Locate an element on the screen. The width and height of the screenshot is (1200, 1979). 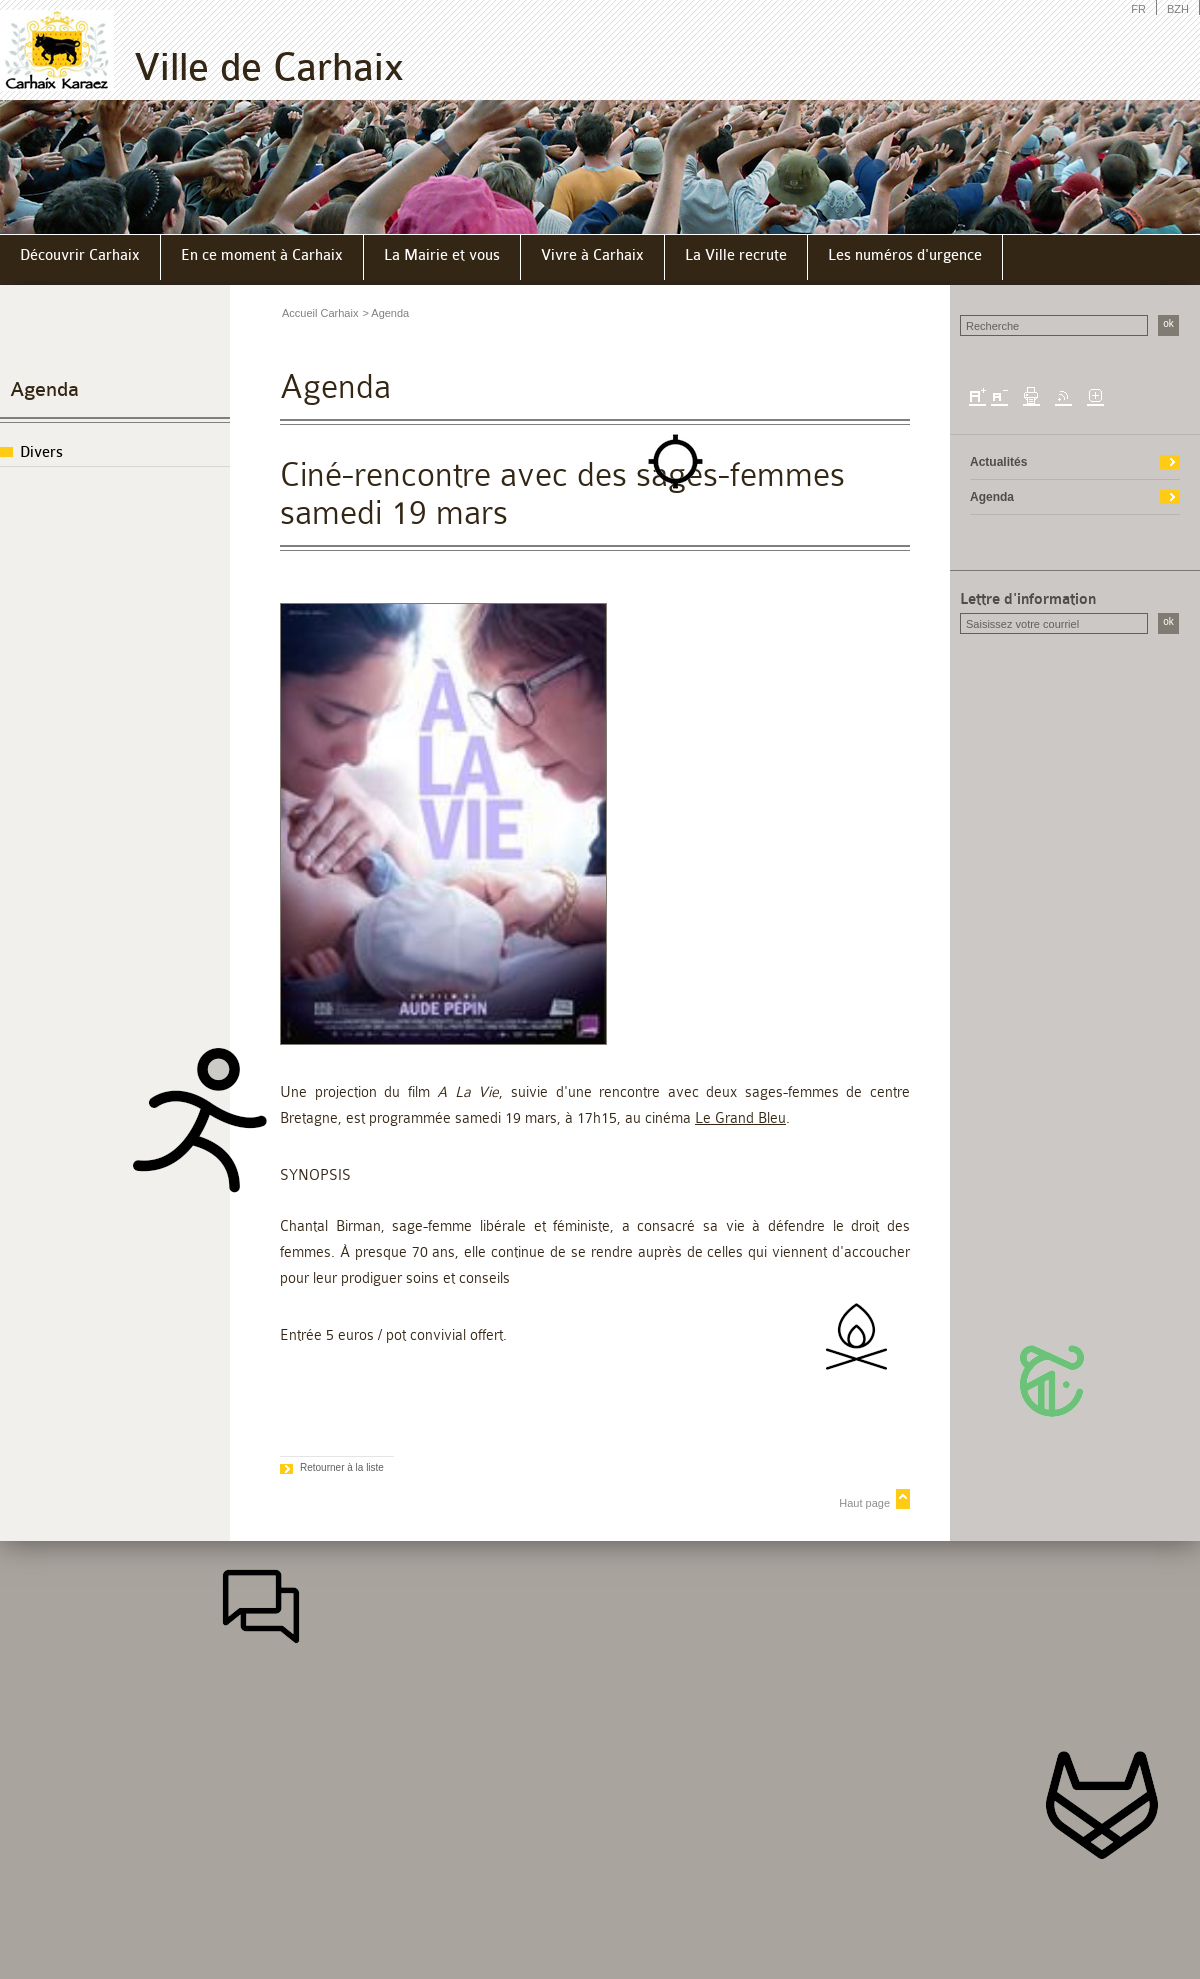
open GitLab repository is located at coordinates (1102, 1803).